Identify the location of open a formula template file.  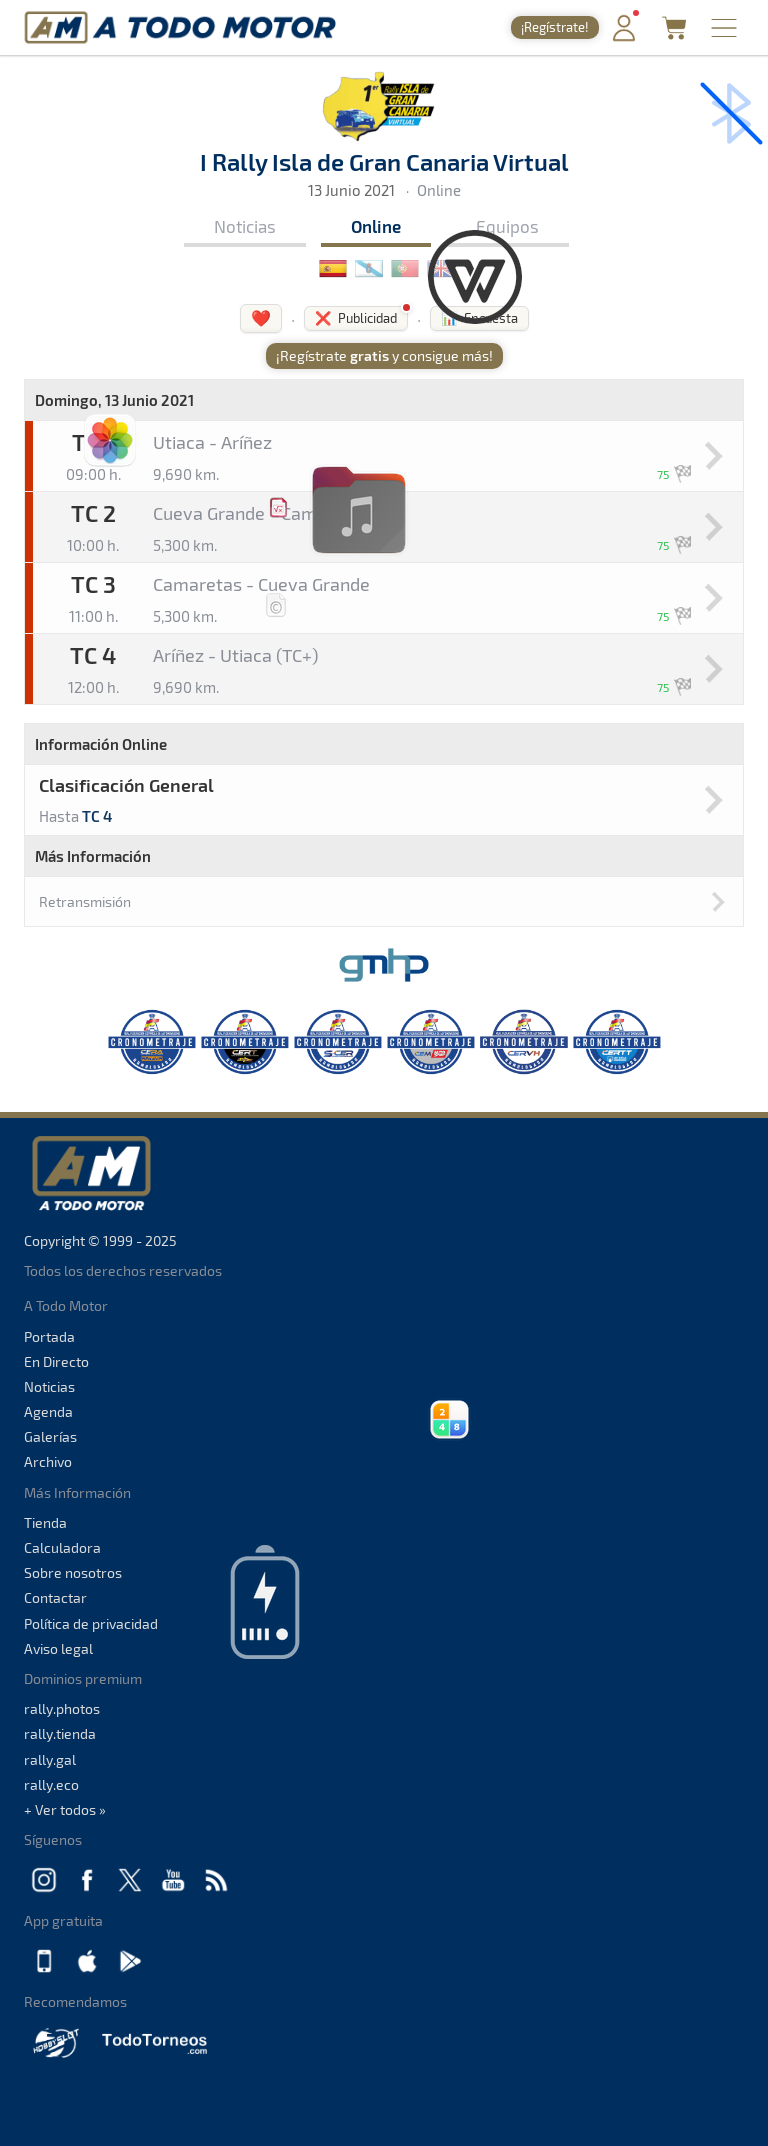
(278, 507).